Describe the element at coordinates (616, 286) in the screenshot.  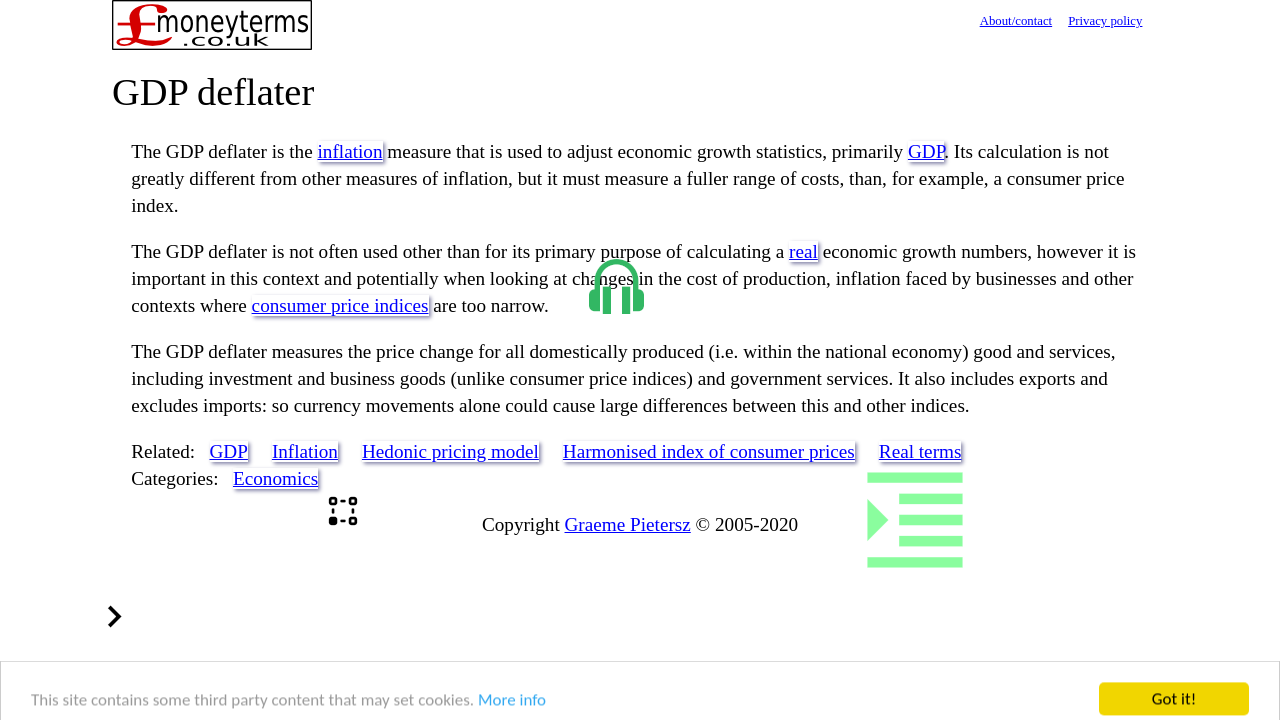
I see `listen to audio or music` at that location.